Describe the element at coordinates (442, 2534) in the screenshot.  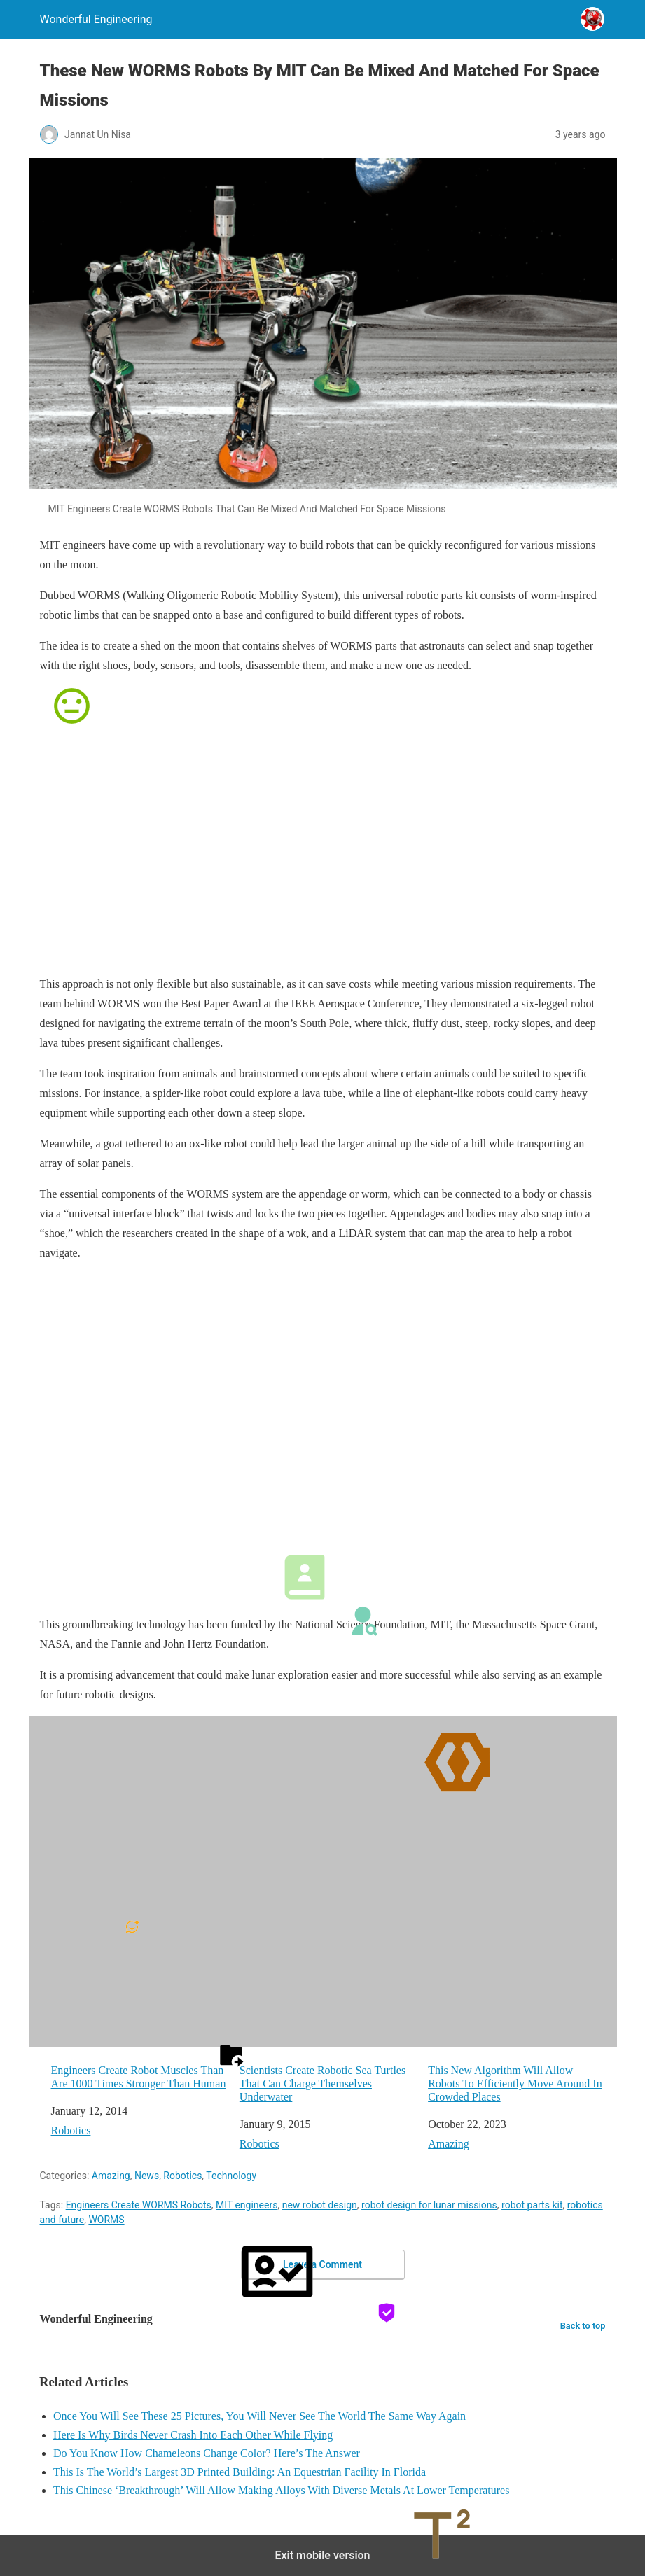
I see `format text as superscript` at that location.